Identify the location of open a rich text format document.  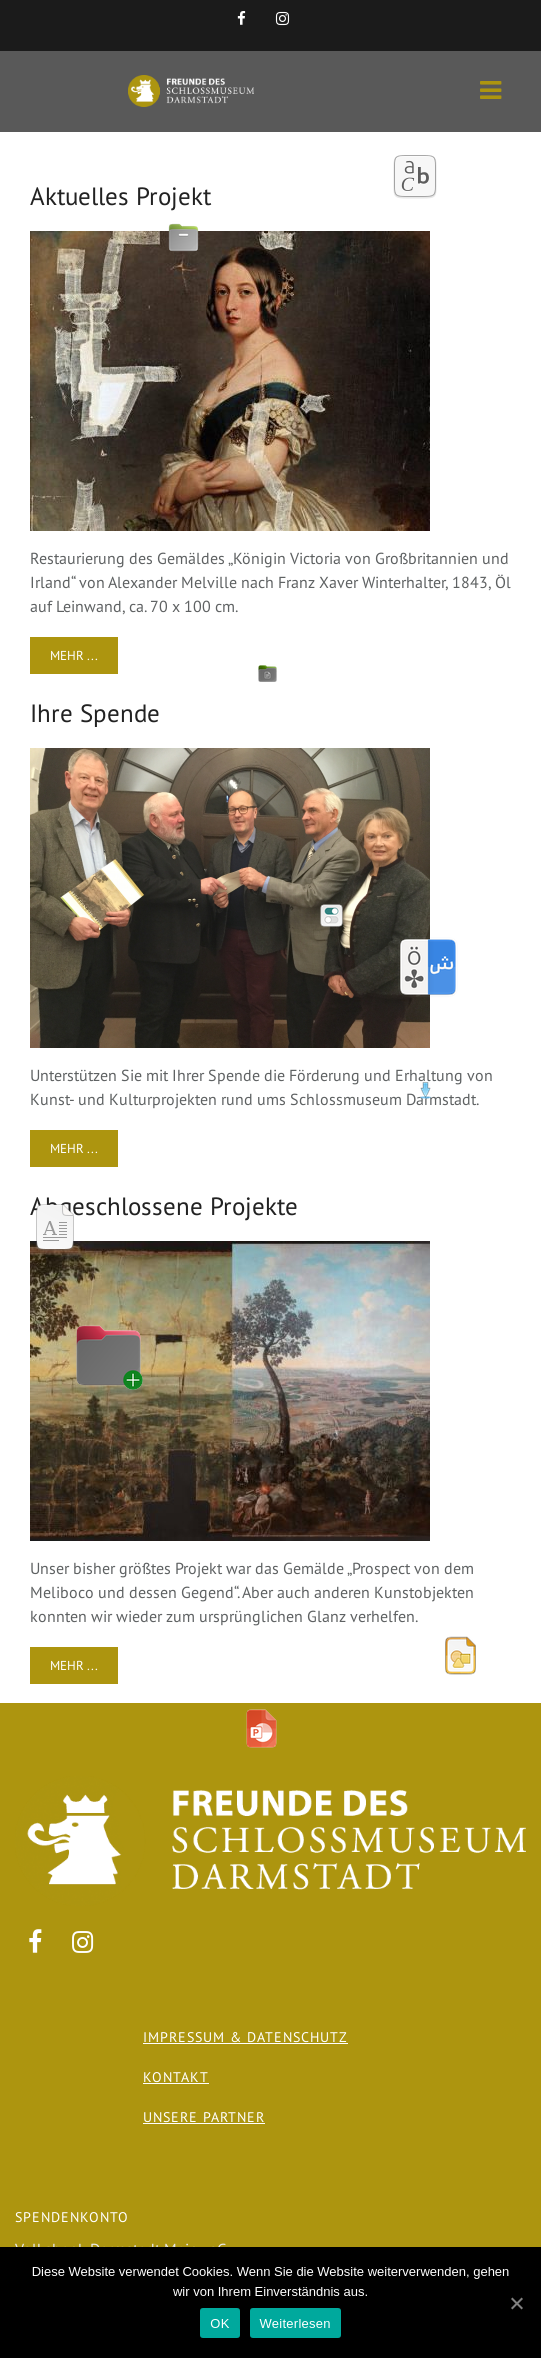
(55, 1227).